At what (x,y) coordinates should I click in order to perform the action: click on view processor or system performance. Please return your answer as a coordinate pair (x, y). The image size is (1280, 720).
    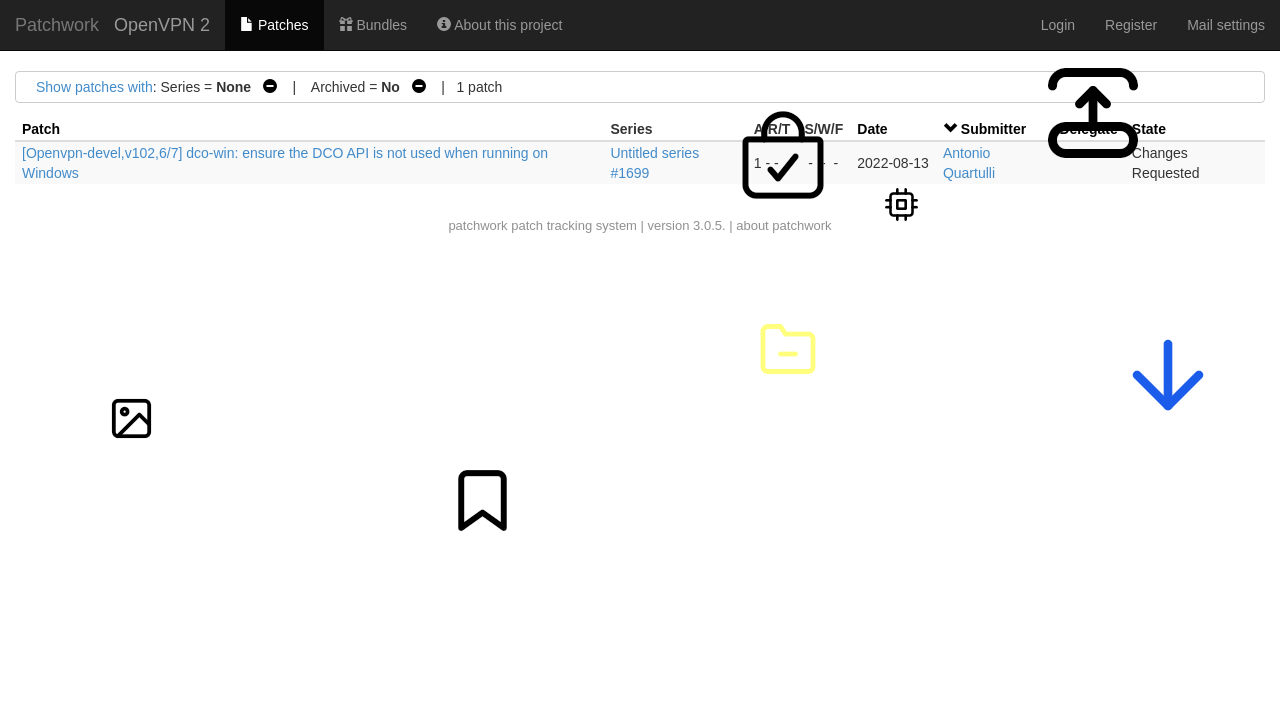
    Looking at the image, I should click on (901, 204).